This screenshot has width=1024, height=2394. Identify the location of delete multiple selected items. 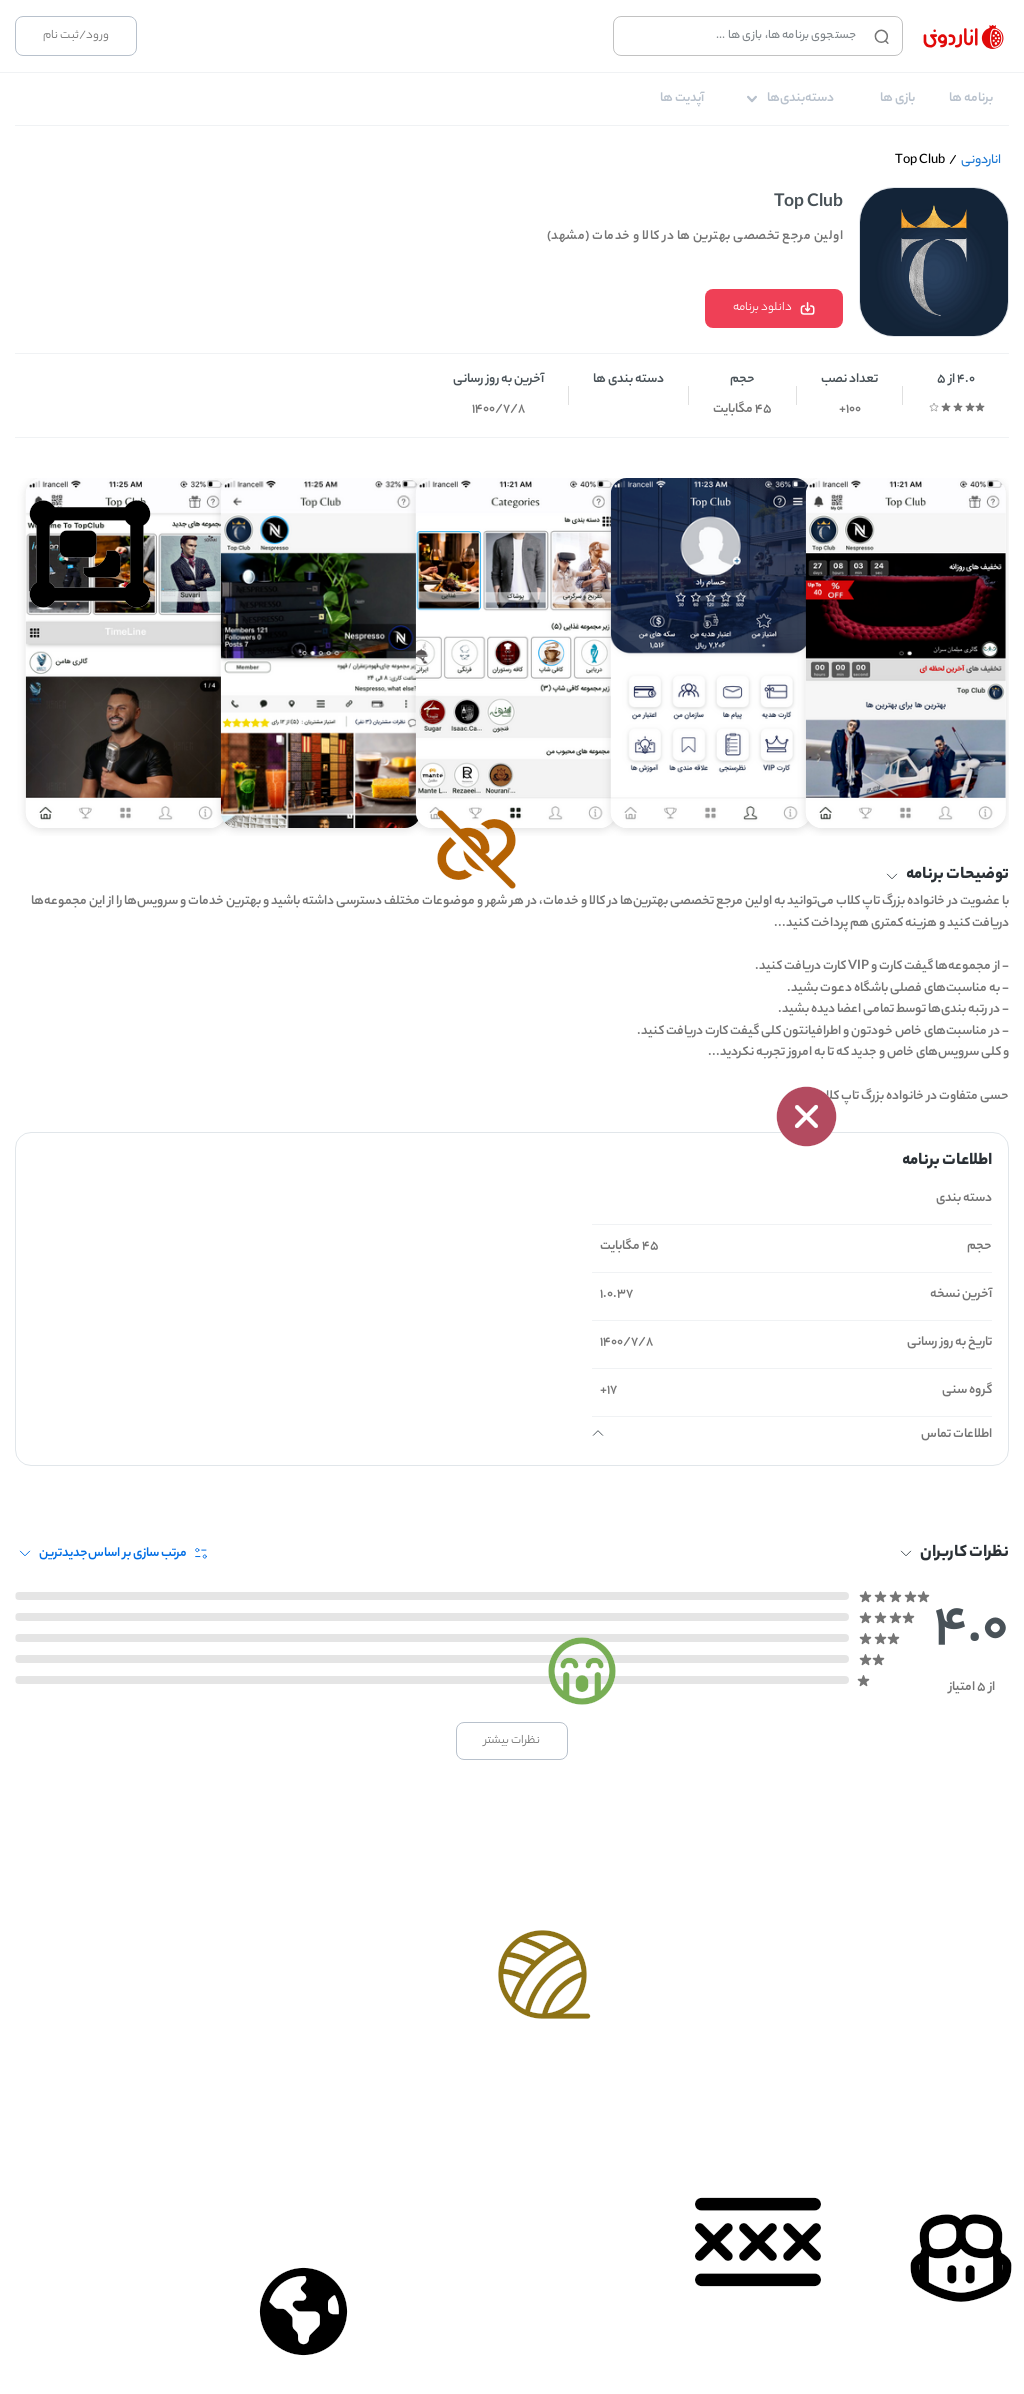
(758, 2242).